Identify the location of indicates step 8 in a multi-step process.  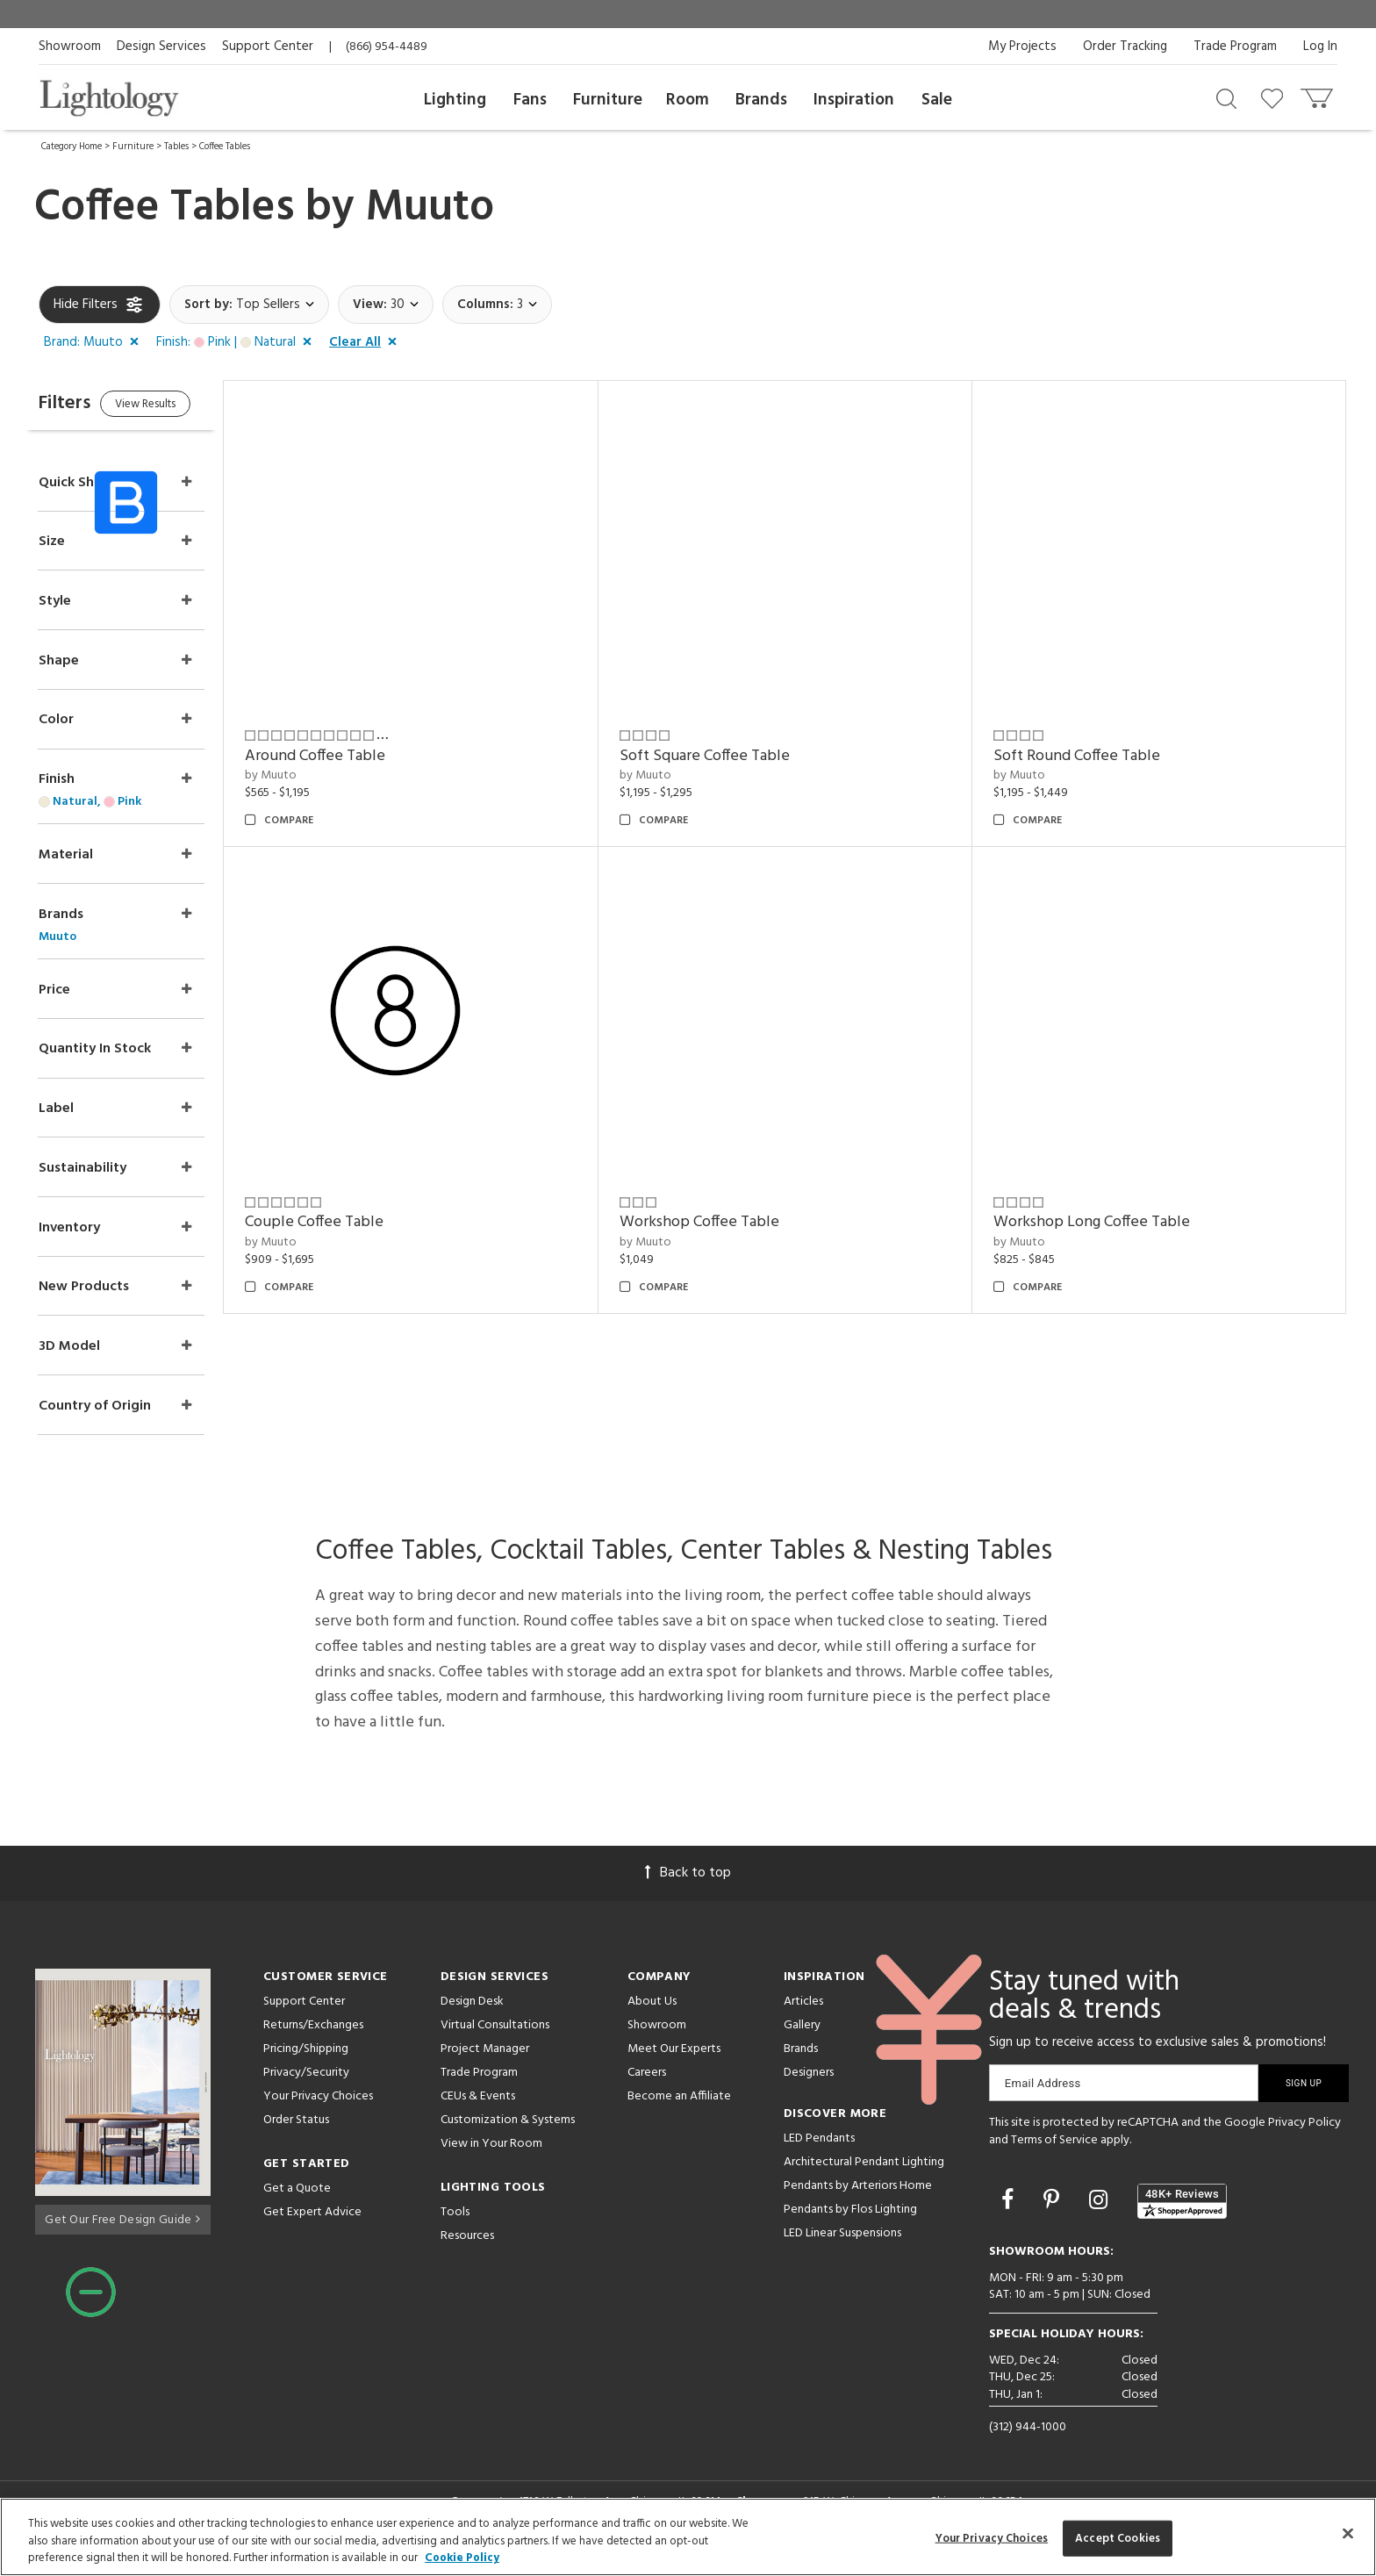
(395, 1010).